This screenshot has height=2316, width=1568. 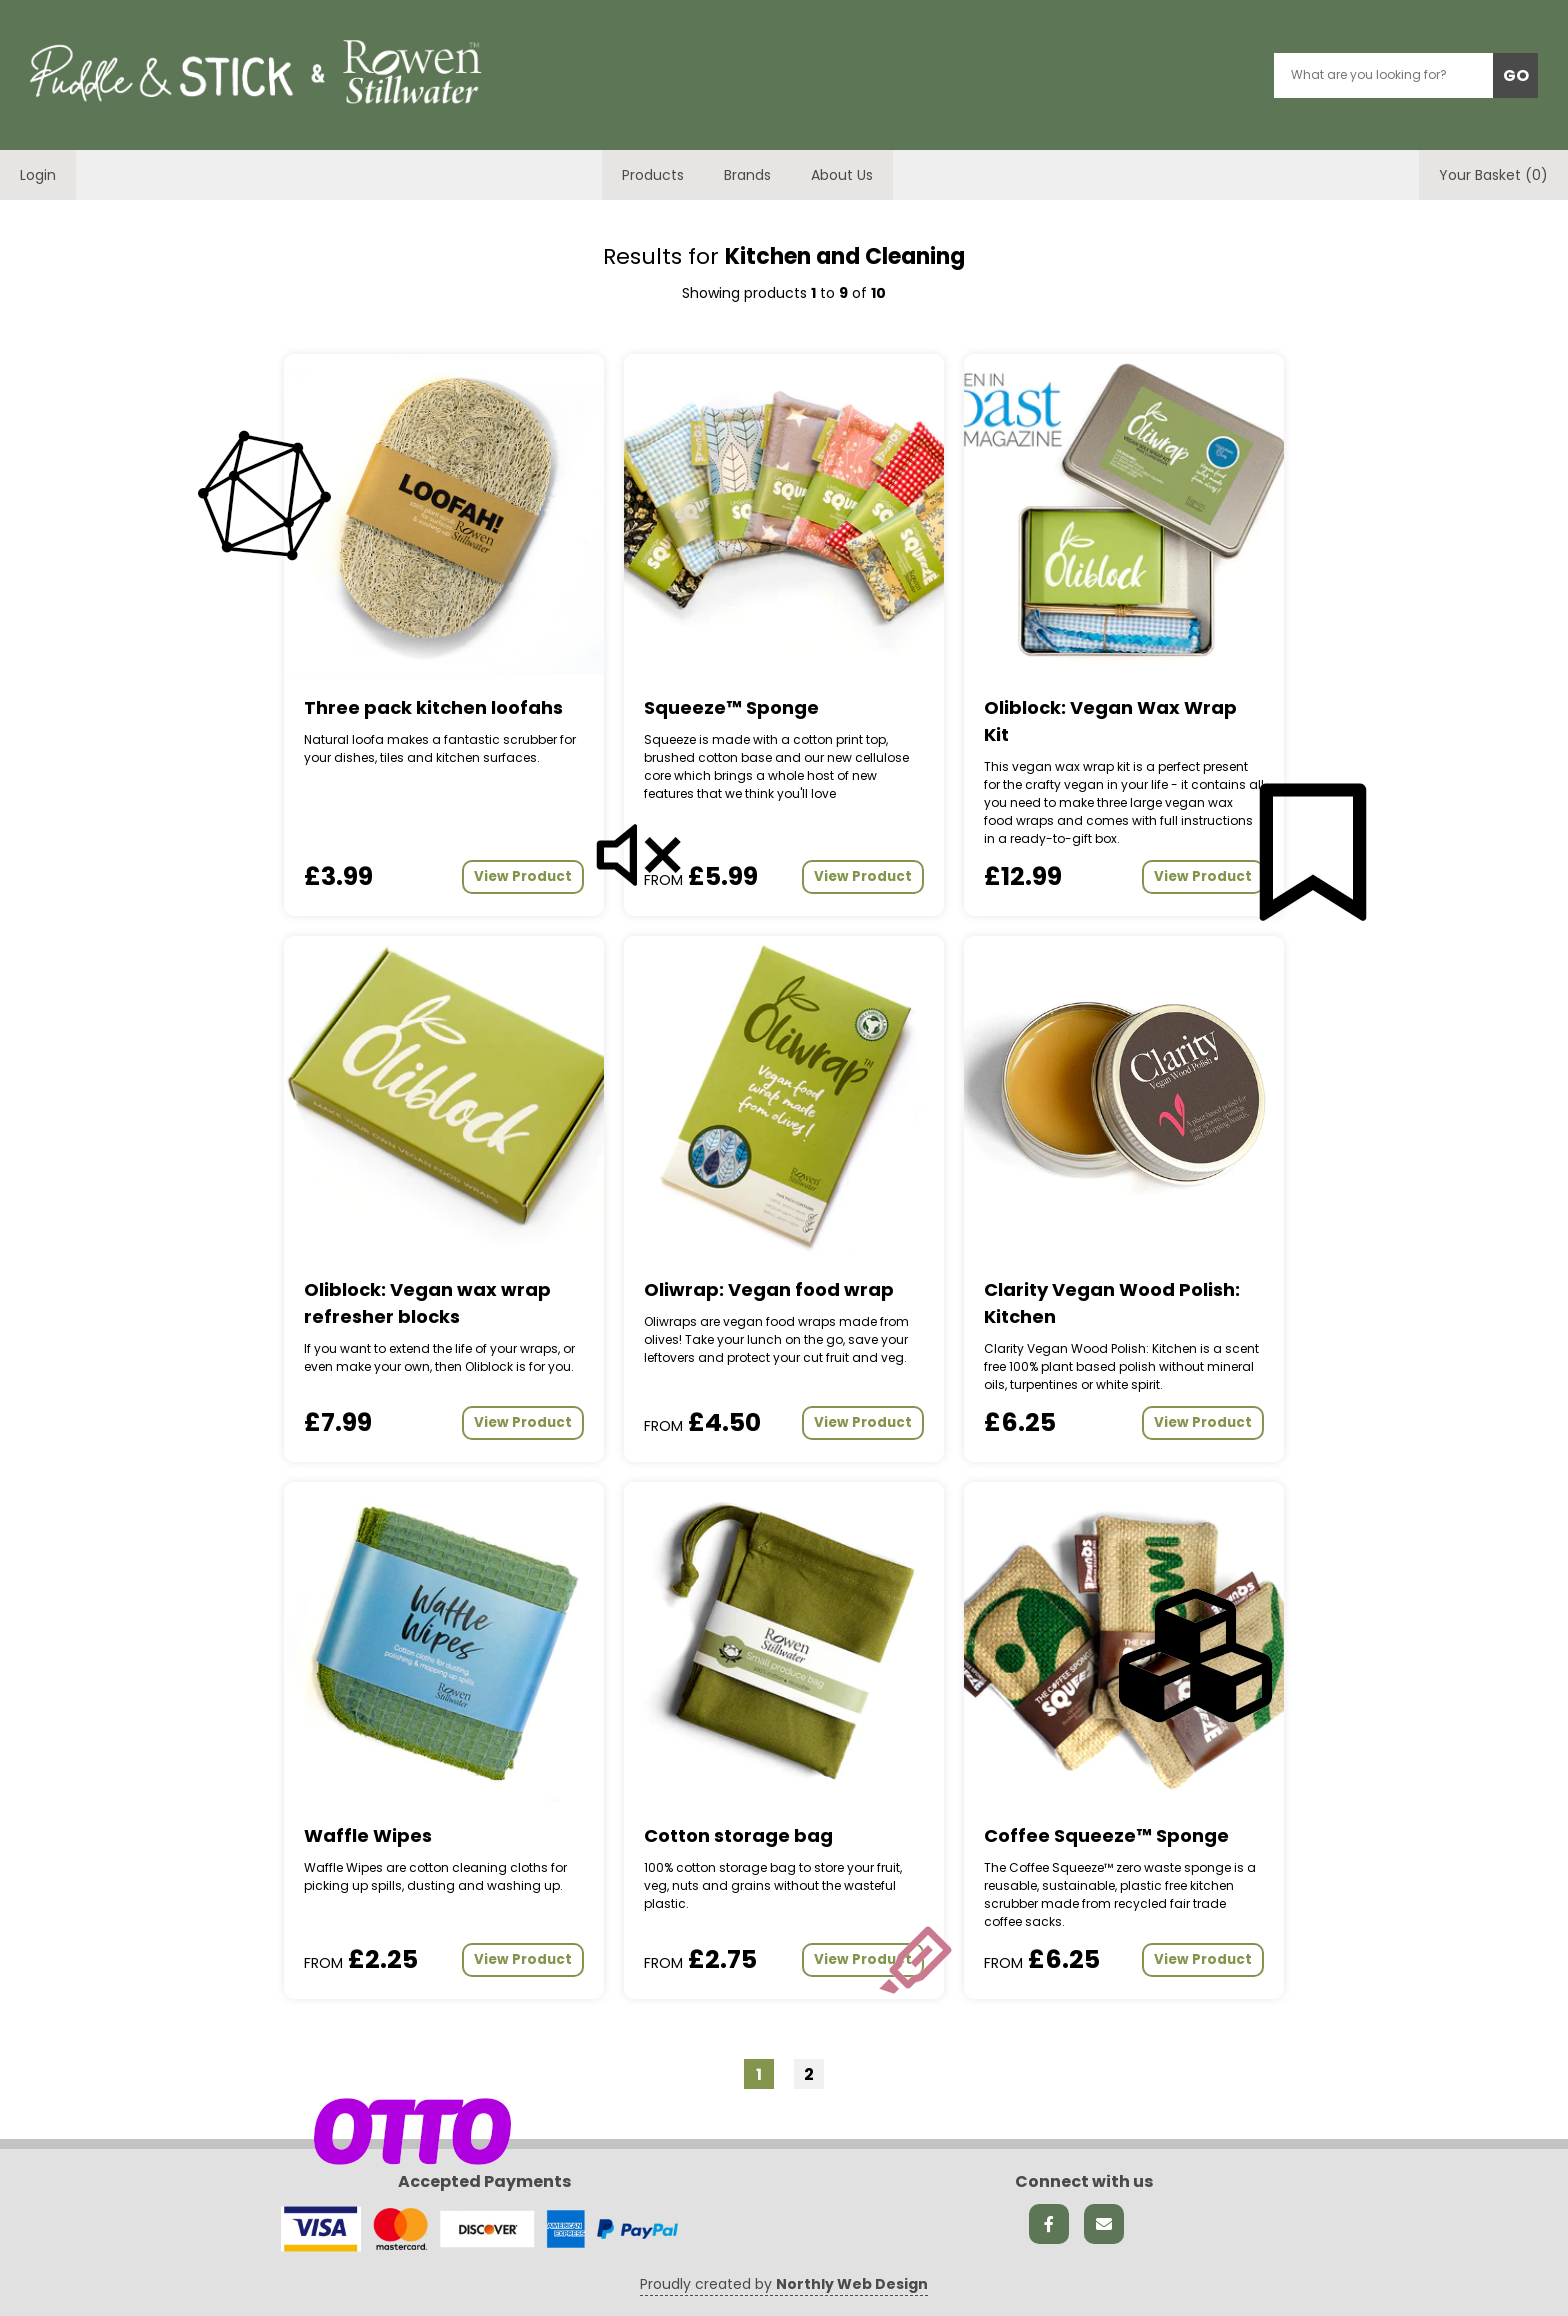 What do you see at coordinates (637, 855) in the screenshot?
I see `mute audio or sound` at bounding box center [637, 855].